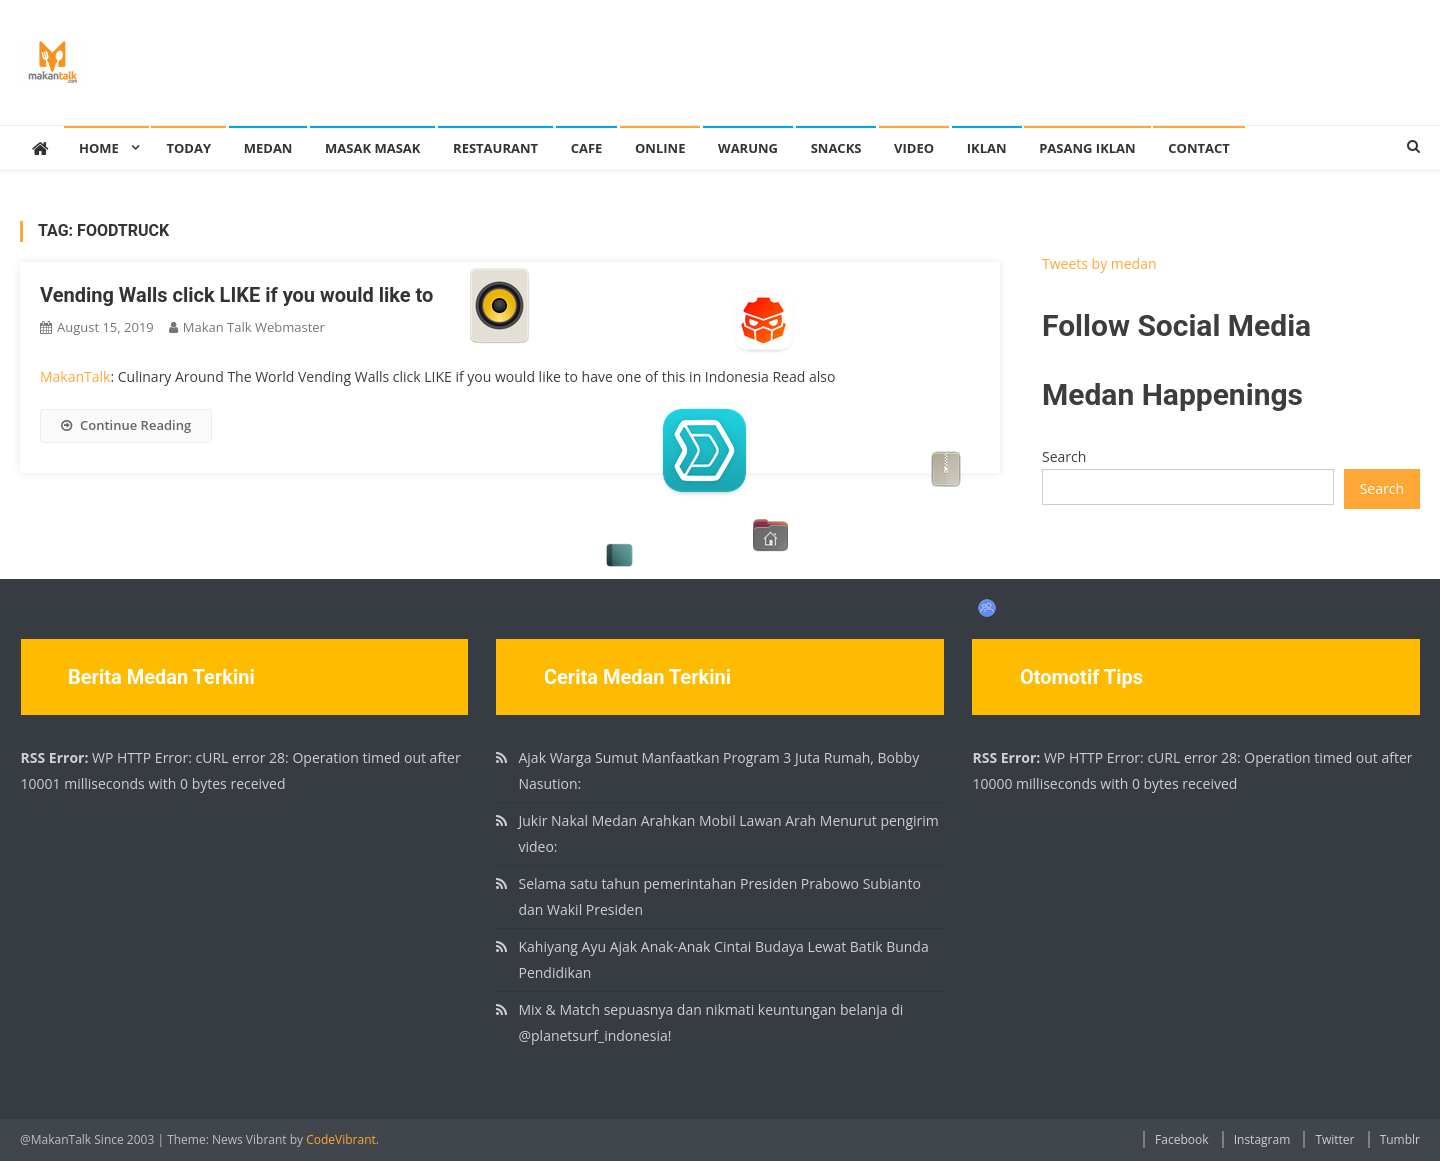 The width and height of the screenshot is (1440, 1161). What do you see at coordinates (946, 469) in the screenshot?
I see `open archive manager application` at bounding box center [946, 469].